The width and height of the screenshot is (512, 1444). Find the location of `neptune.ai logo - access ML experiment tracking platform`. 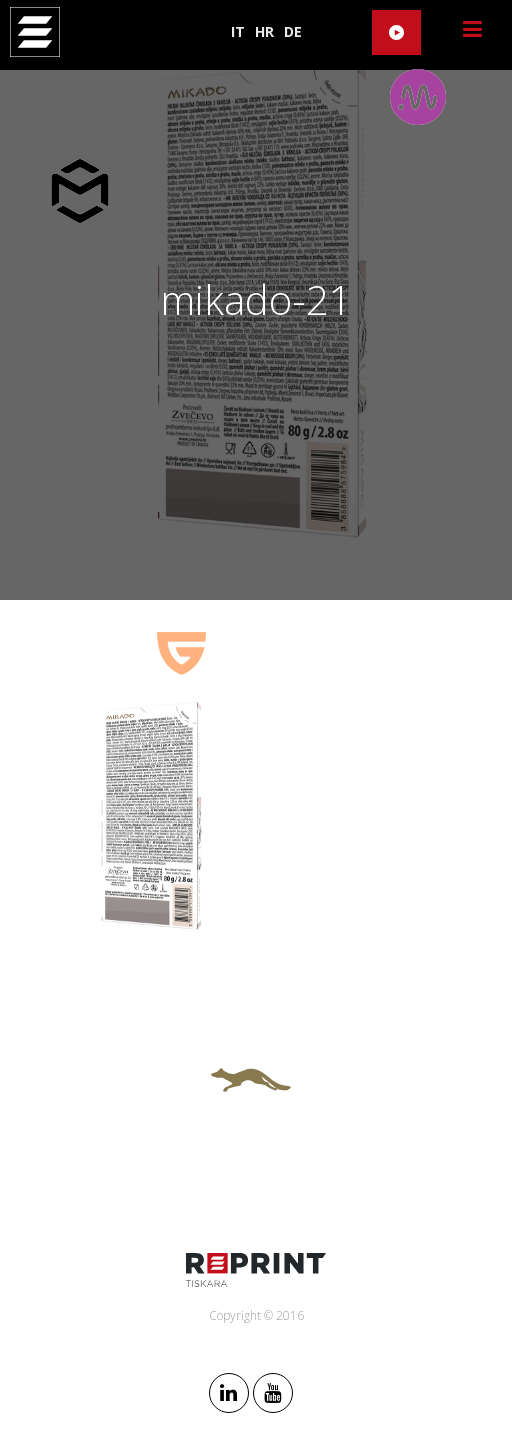

neptune.ai logo - access ML experiment tracking platform is located at coordinates (418, 97).